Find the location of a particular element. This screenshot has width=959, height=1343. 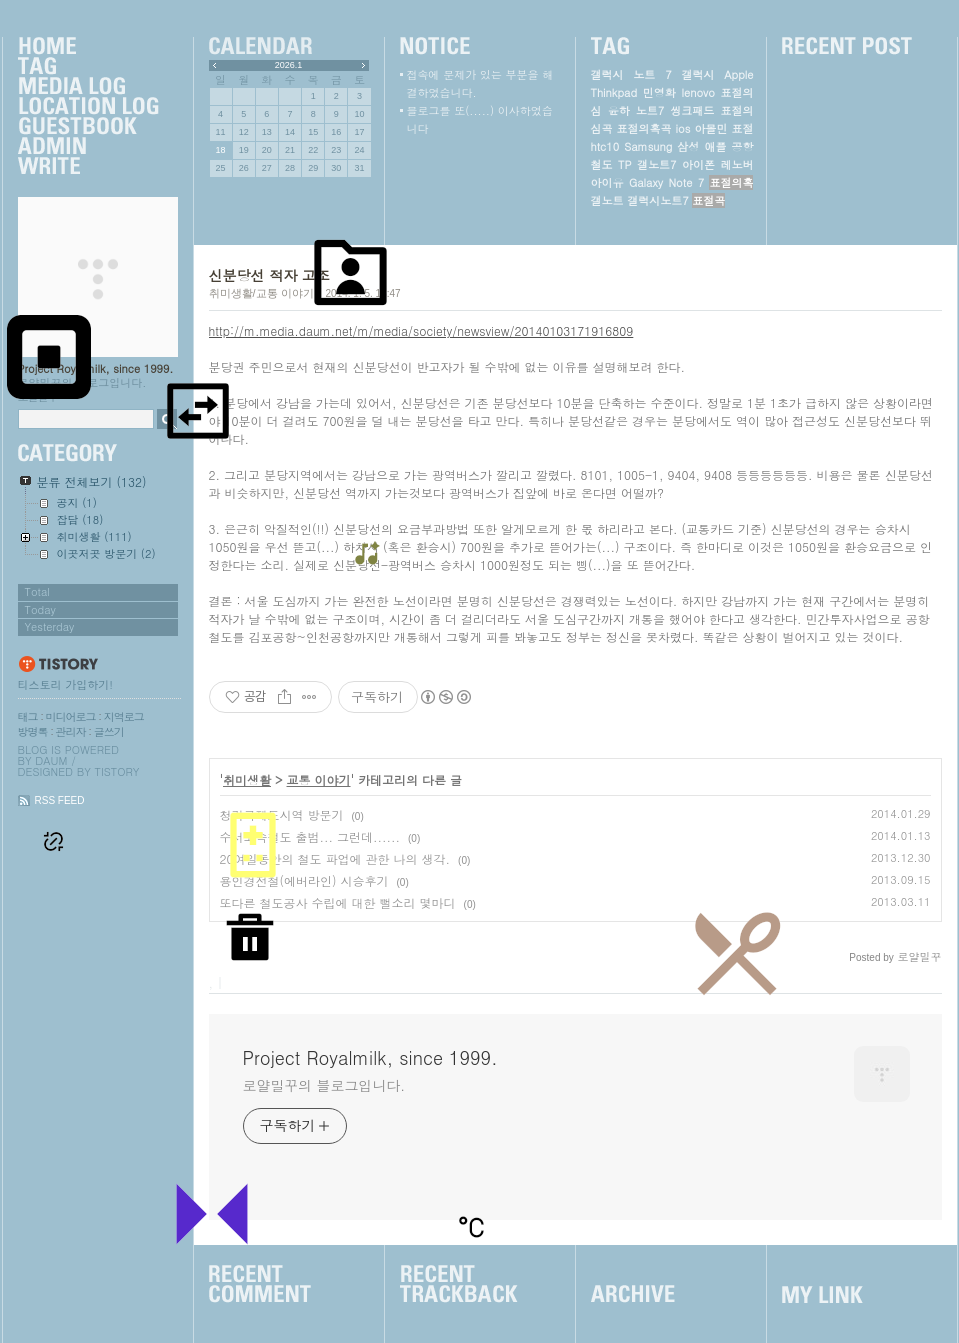

access user profile documents is located at coordinates (350, 272).